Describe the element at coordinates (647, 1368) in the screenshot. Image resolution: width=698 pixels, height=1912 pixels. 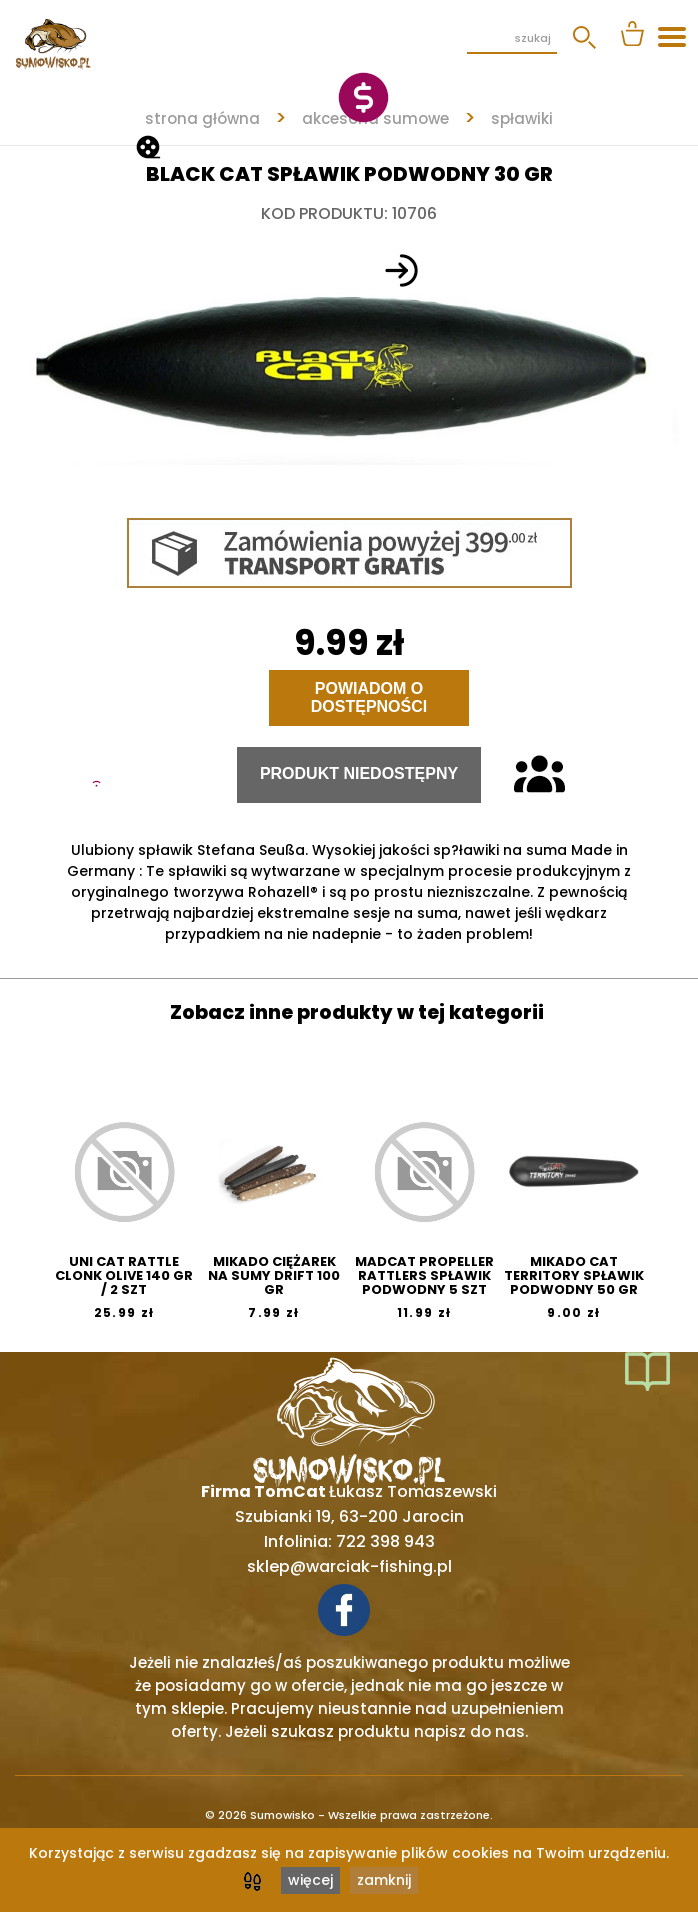
I see `open reading mode or e-reader` at that location.